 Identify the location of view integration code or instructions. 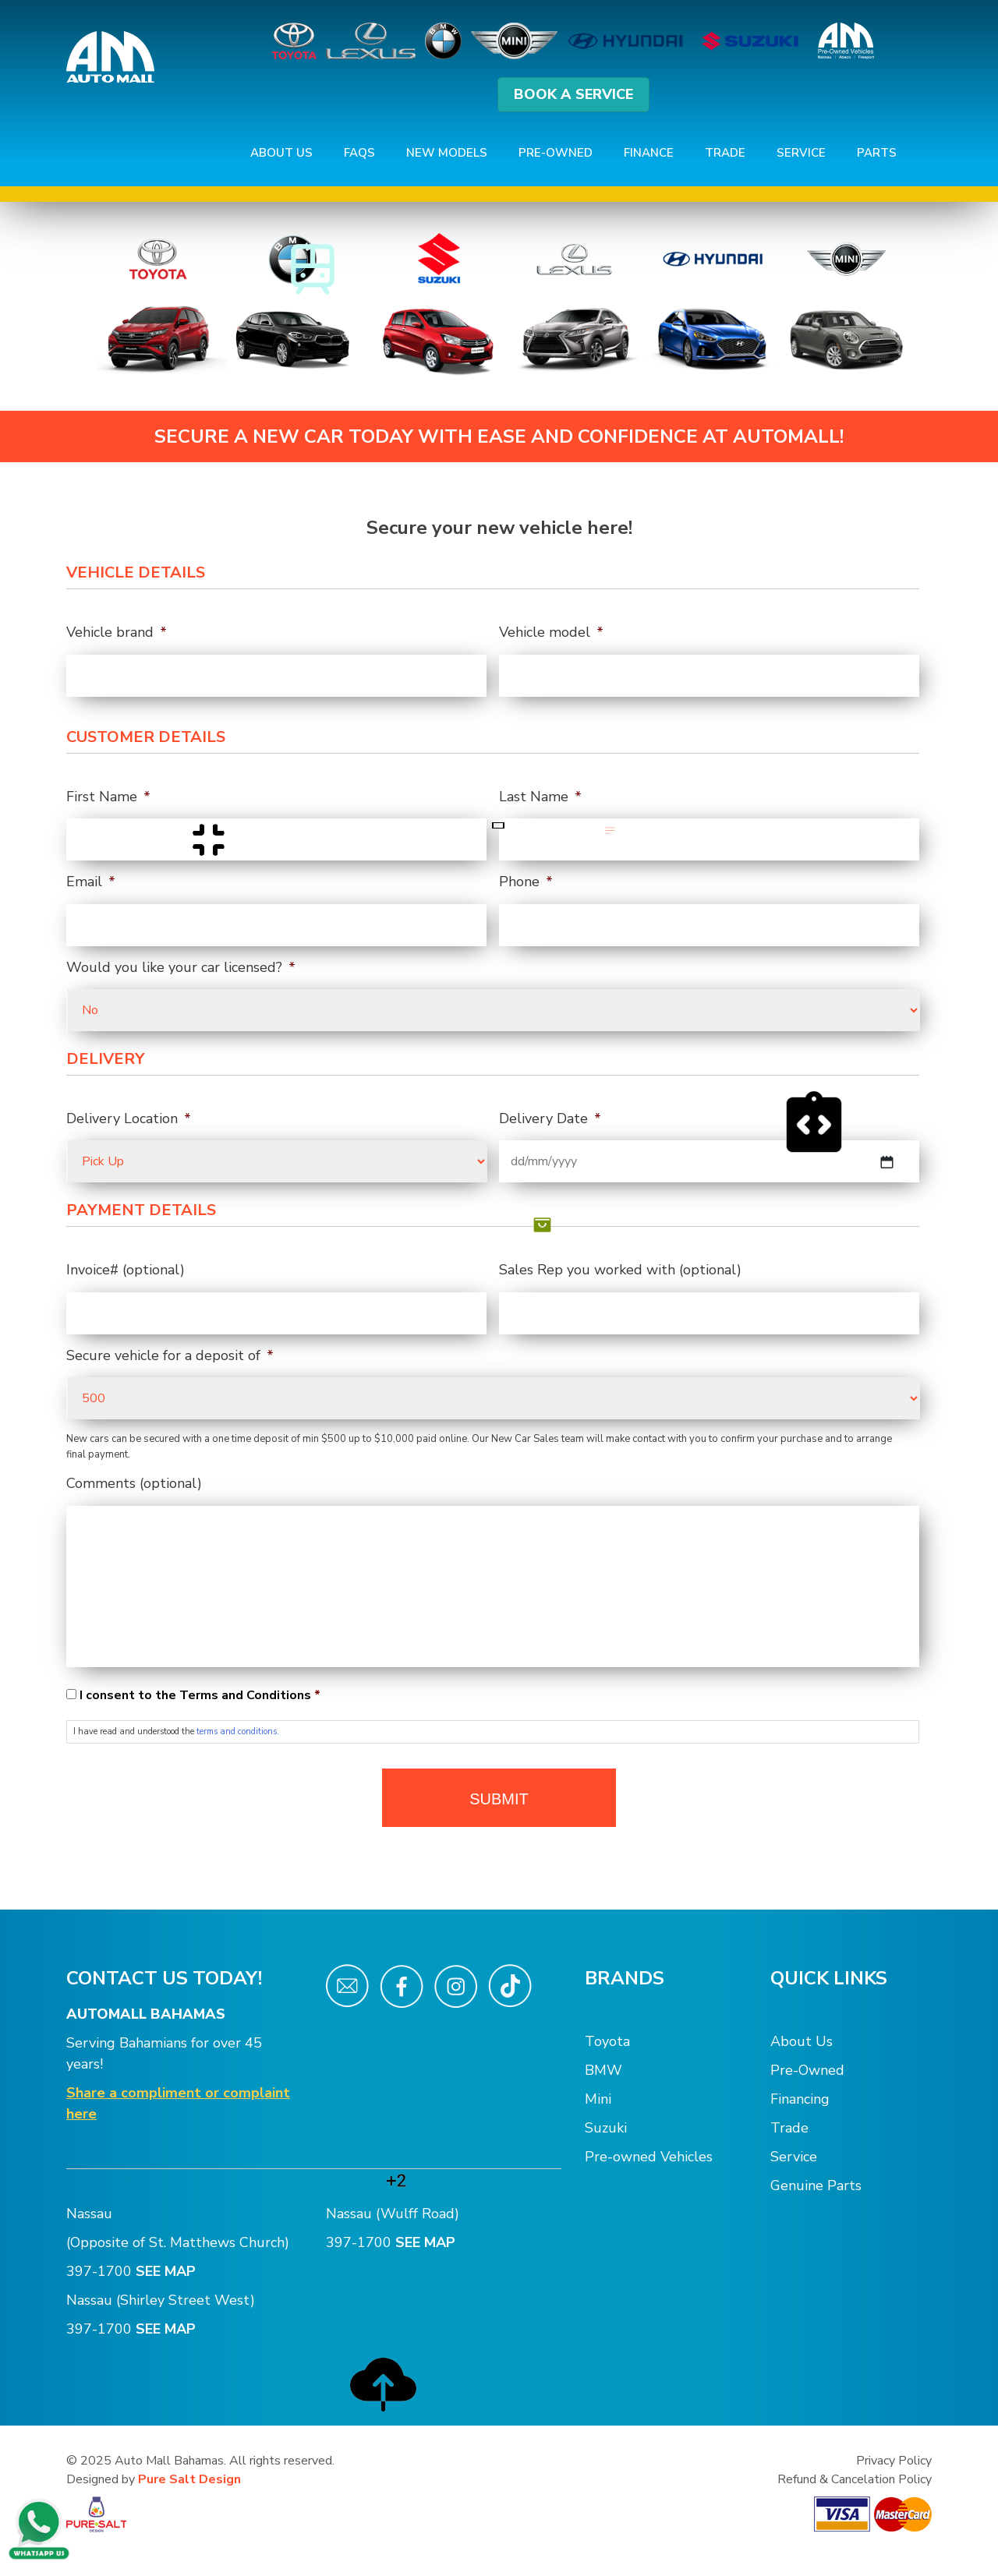
(814, 1125).